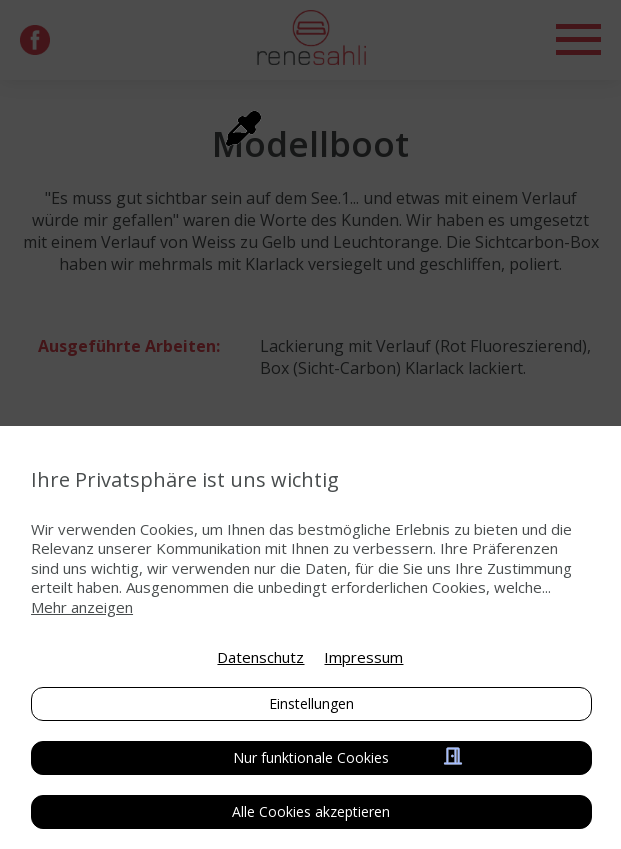 This screenshot has height=849, width=621. What do you see at coordinates (243, 128) in the screenshot?
I see `pick a color from the canvas` at bounding box center [243, 128].